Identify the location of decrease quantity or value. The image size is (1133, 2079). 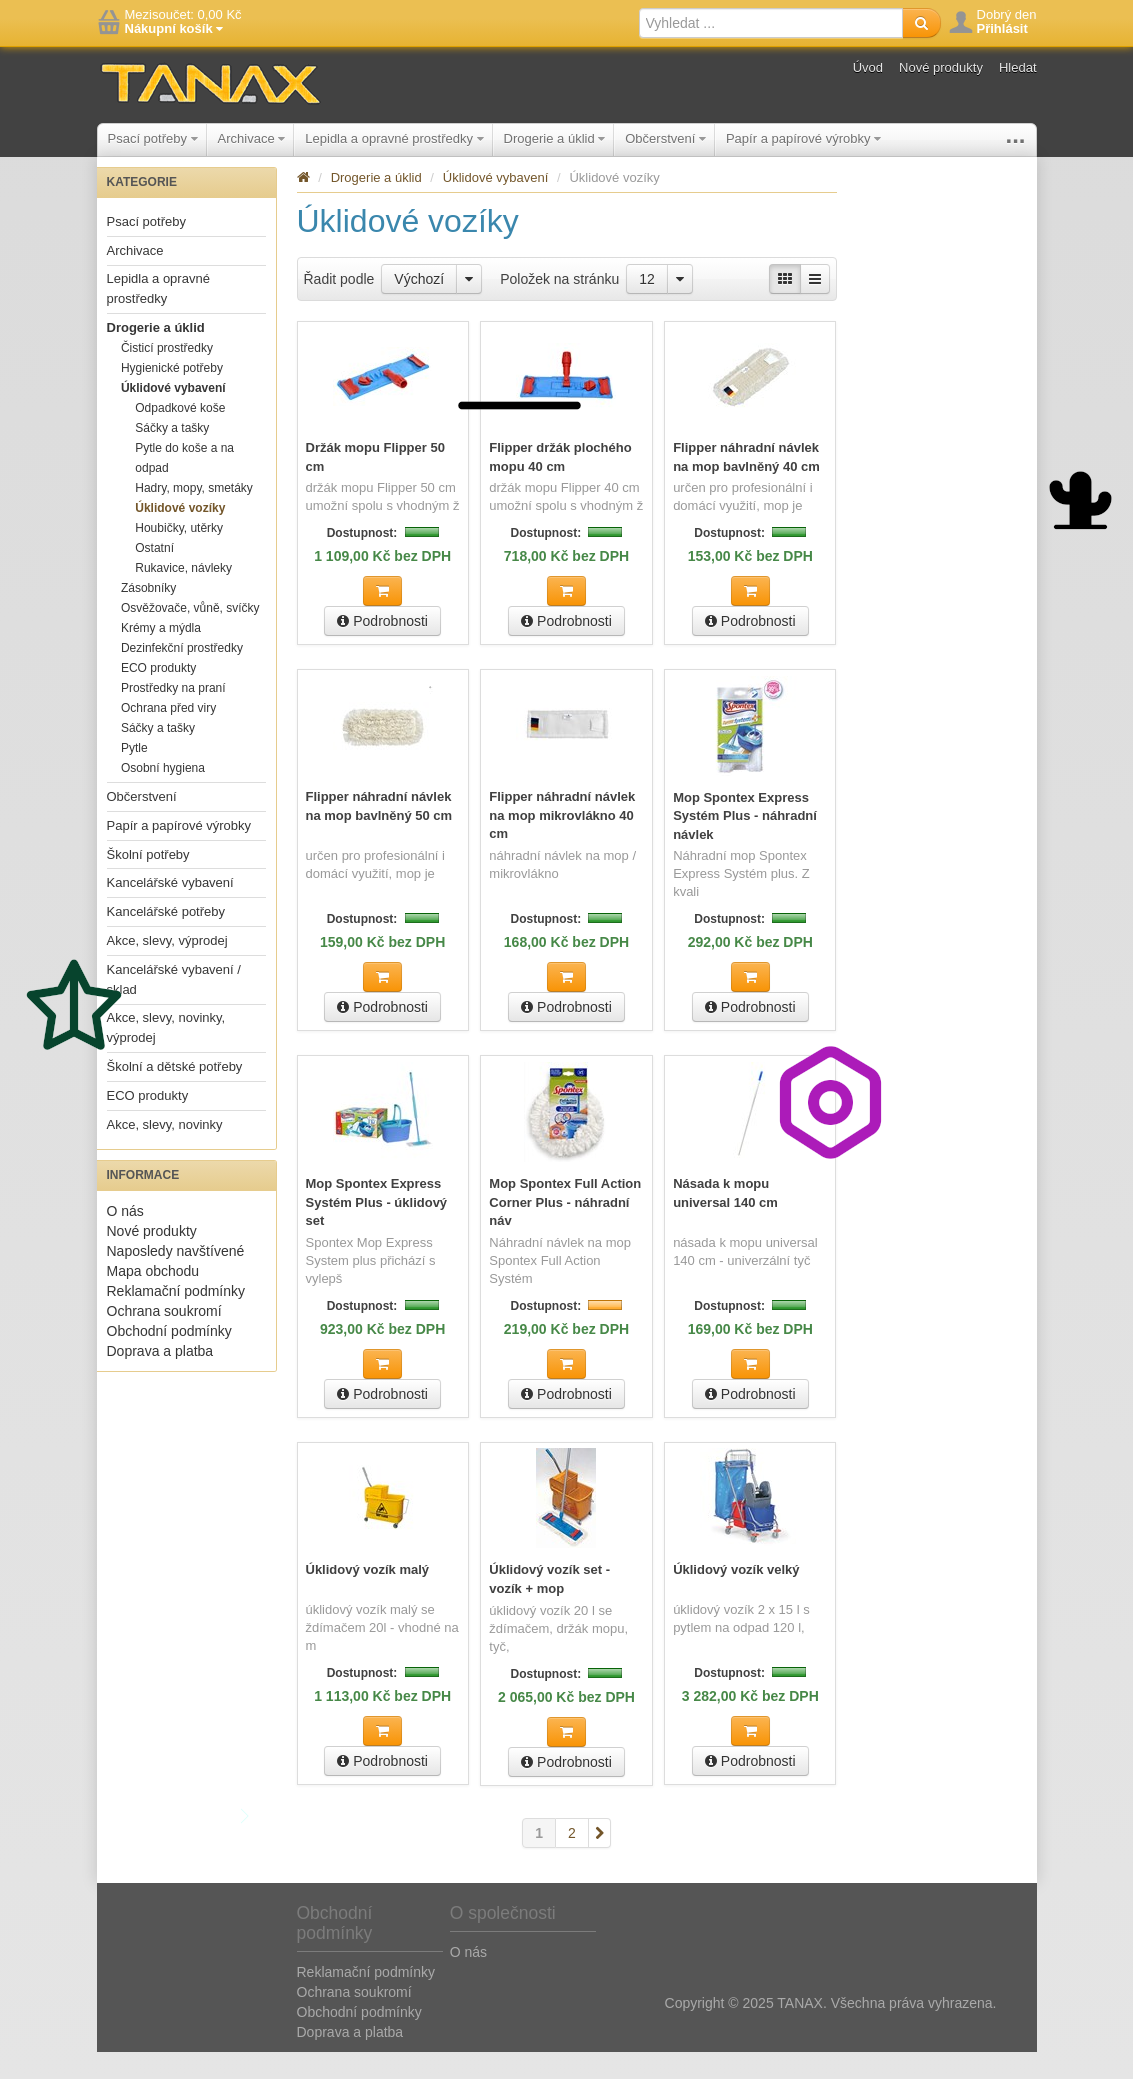
(519, 405).